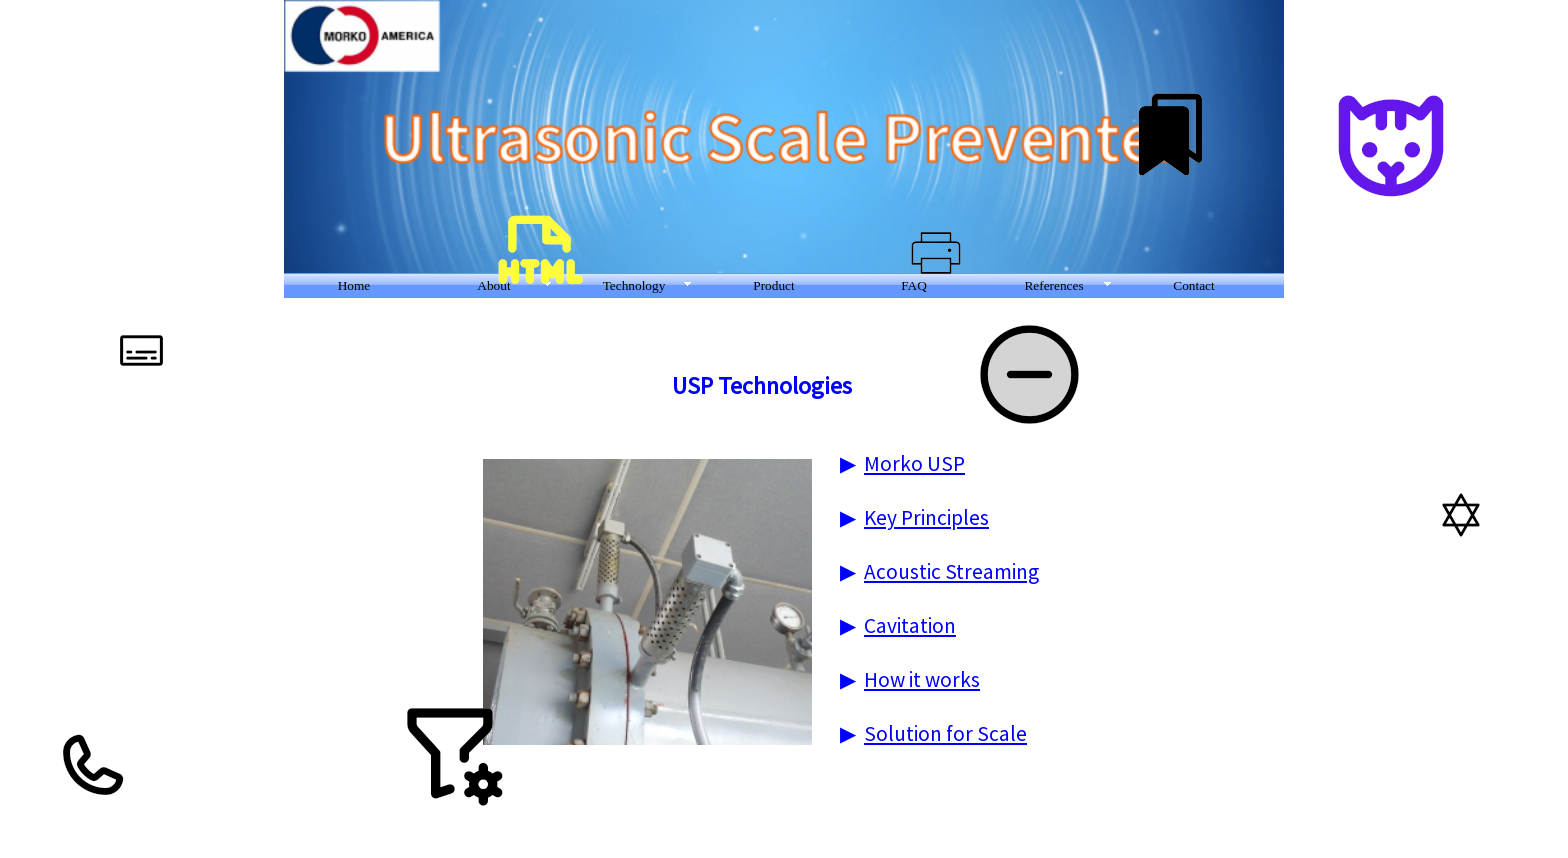 The height and width of the screenshot is (858, 1568). I want to click on view pet-related content or settings, so click(1391, 144).